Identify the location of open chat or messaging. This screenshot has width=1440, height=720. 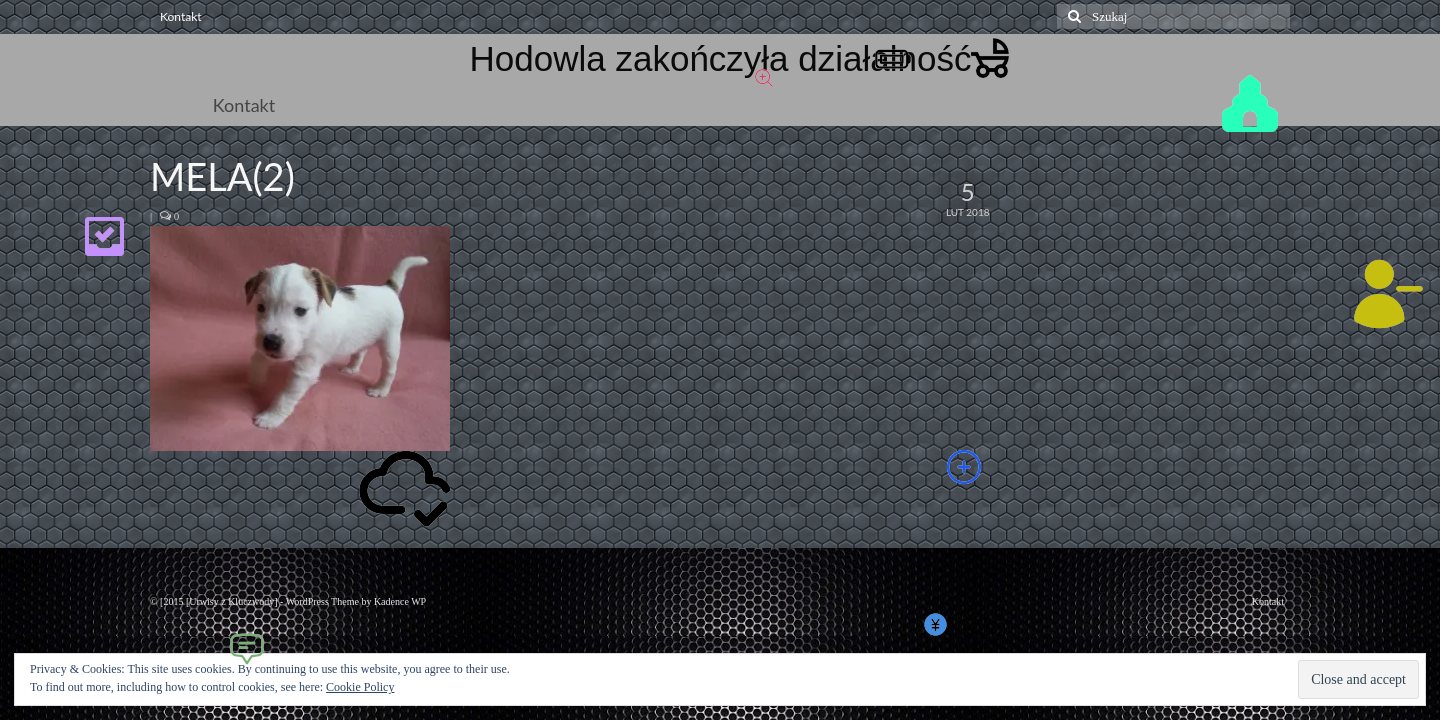
(247, 649).